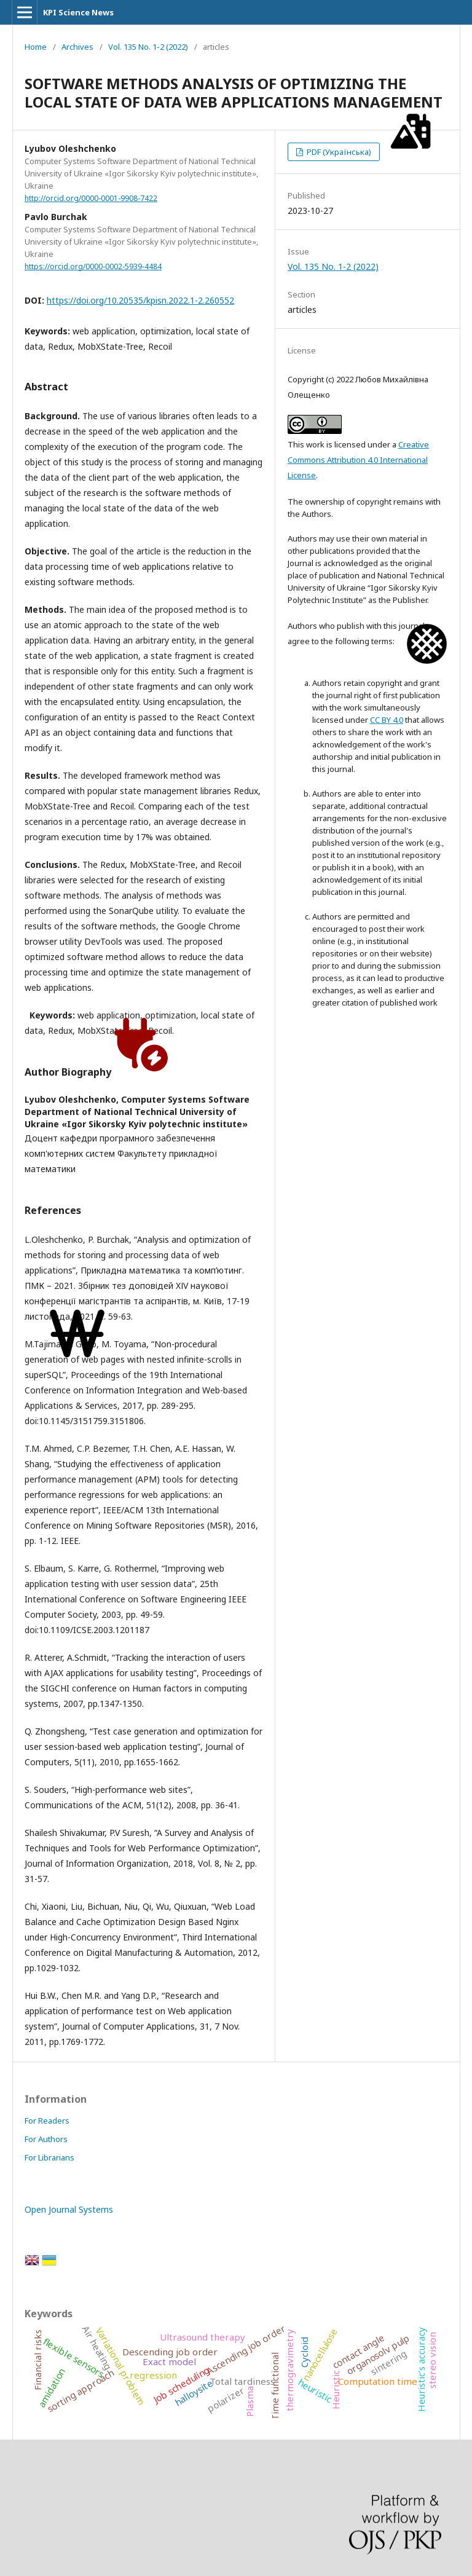 The width and height of the screenshot is (472, 2576). I want to click on indicates a dutch treat or snack item, so click(427, 644).